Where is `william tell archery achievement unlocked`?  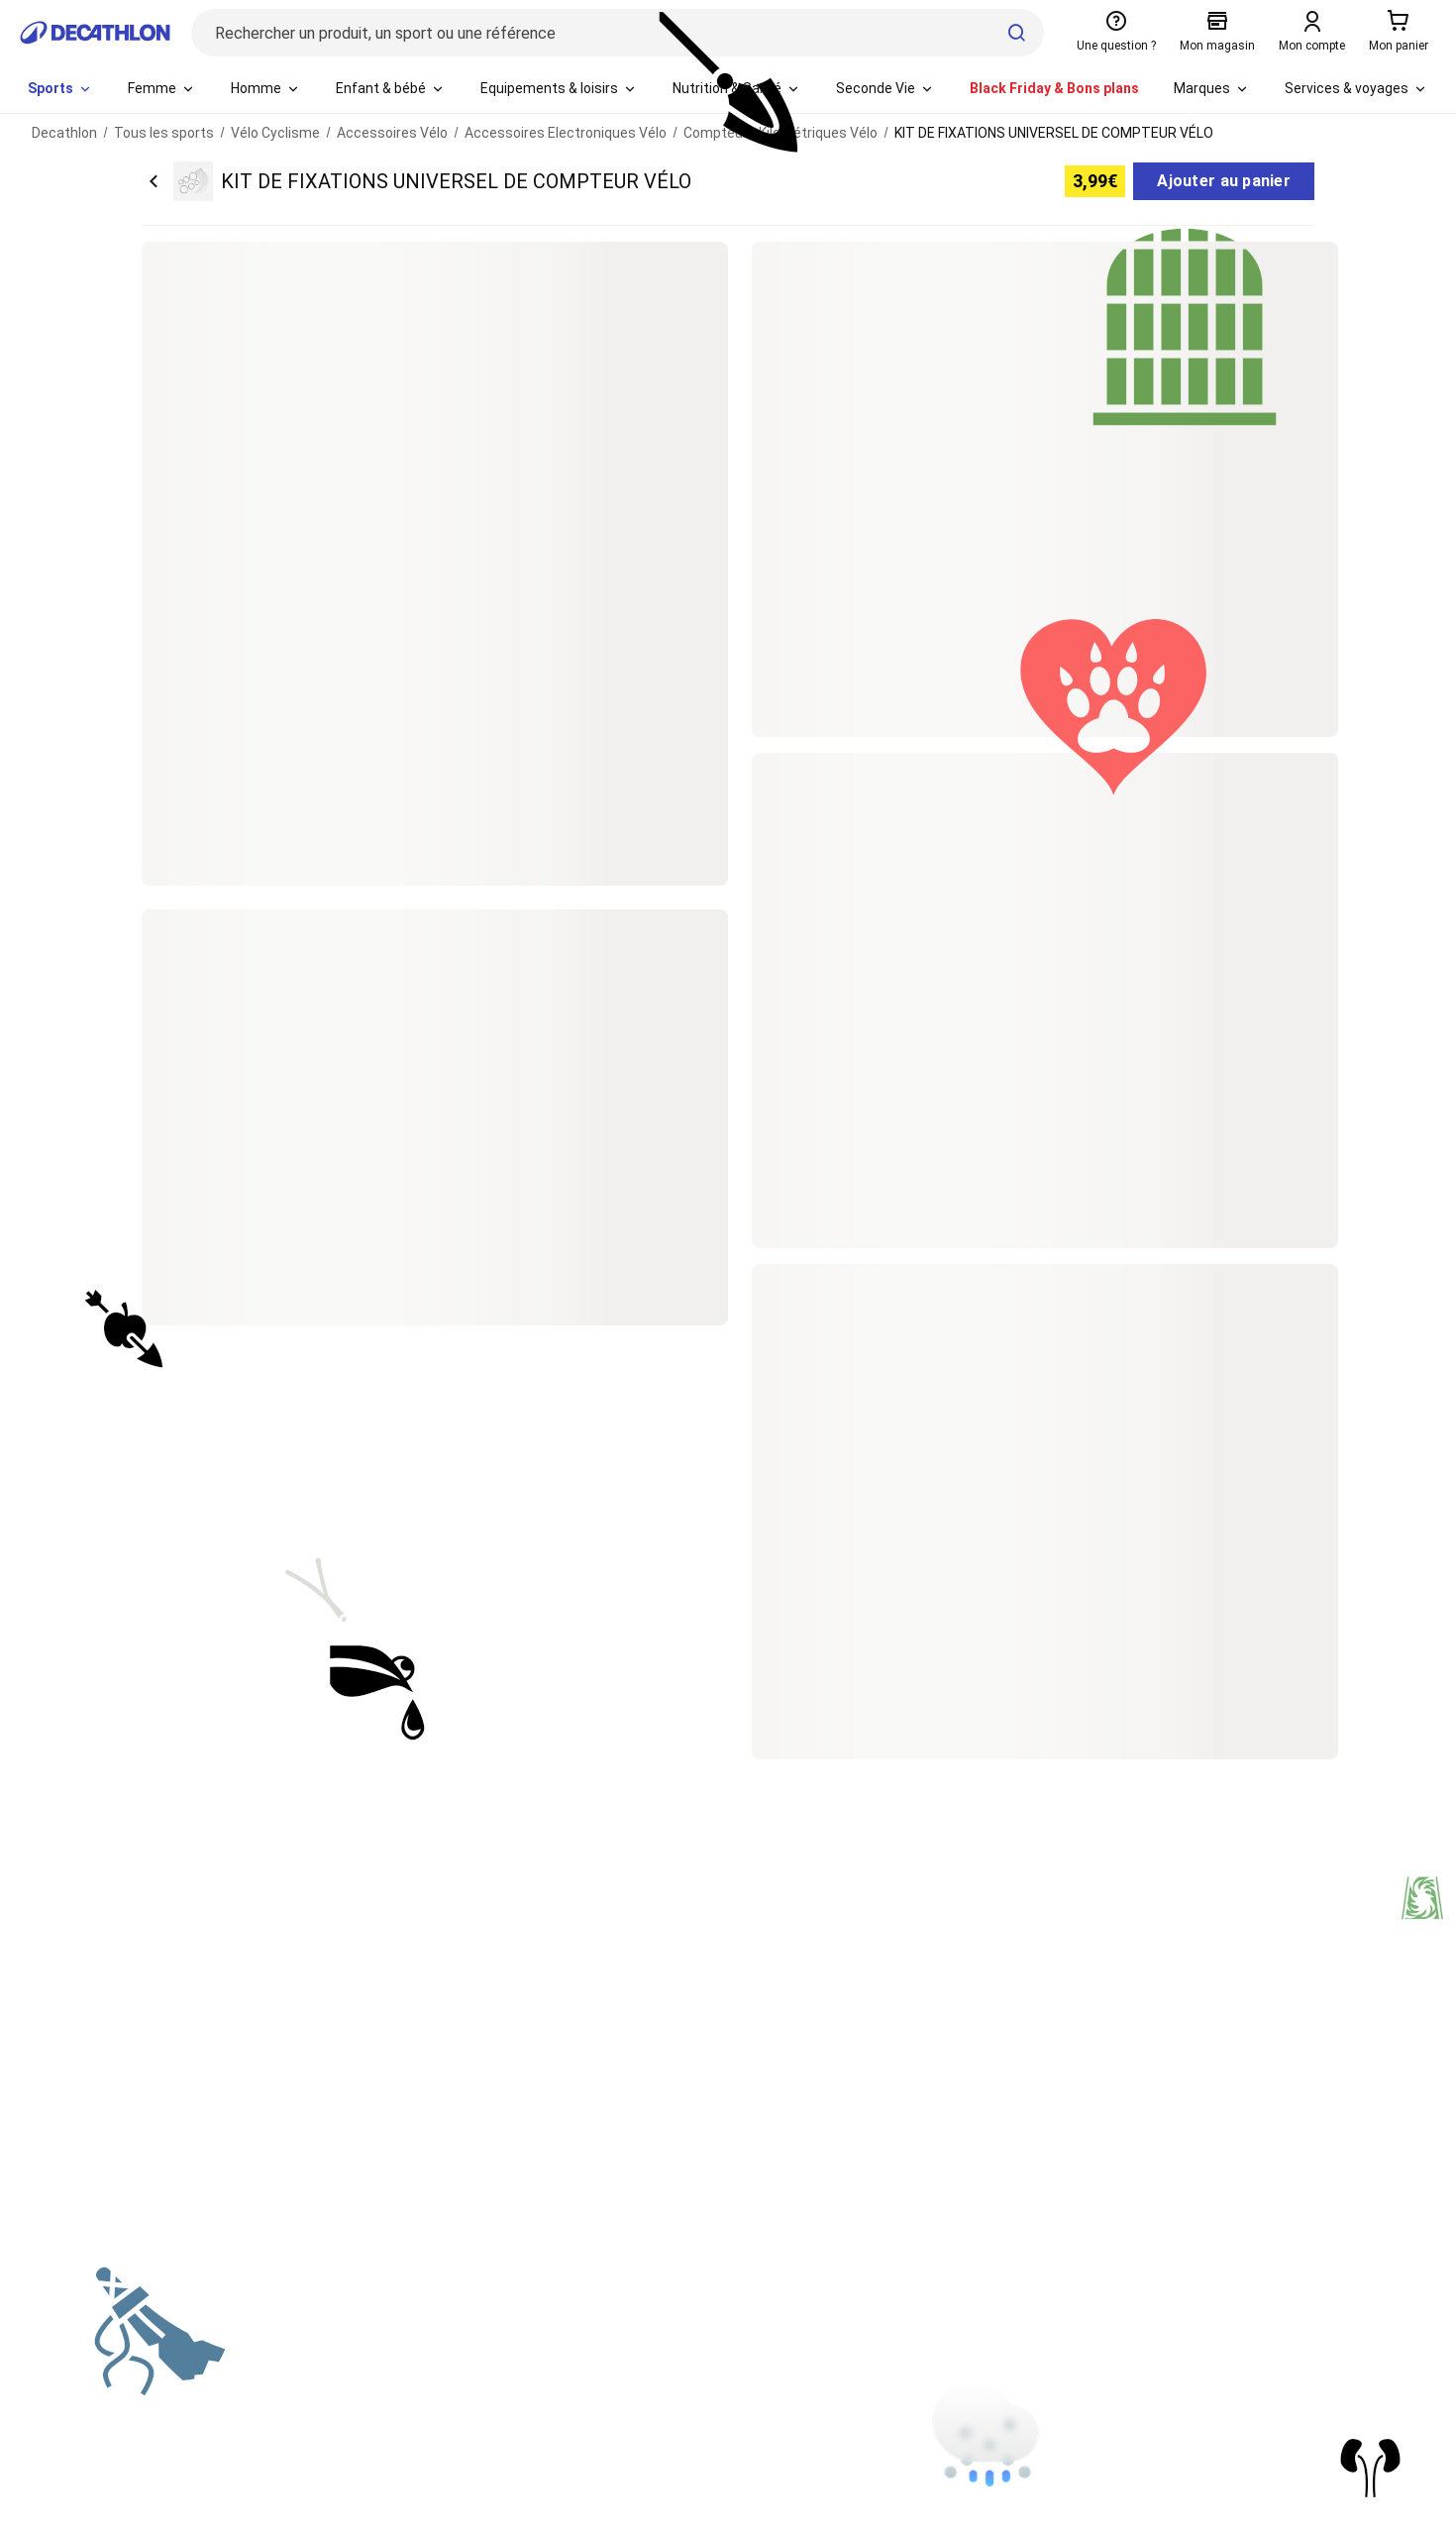 william tell archery achievement unlocked is located at coordinates (123, 1328).